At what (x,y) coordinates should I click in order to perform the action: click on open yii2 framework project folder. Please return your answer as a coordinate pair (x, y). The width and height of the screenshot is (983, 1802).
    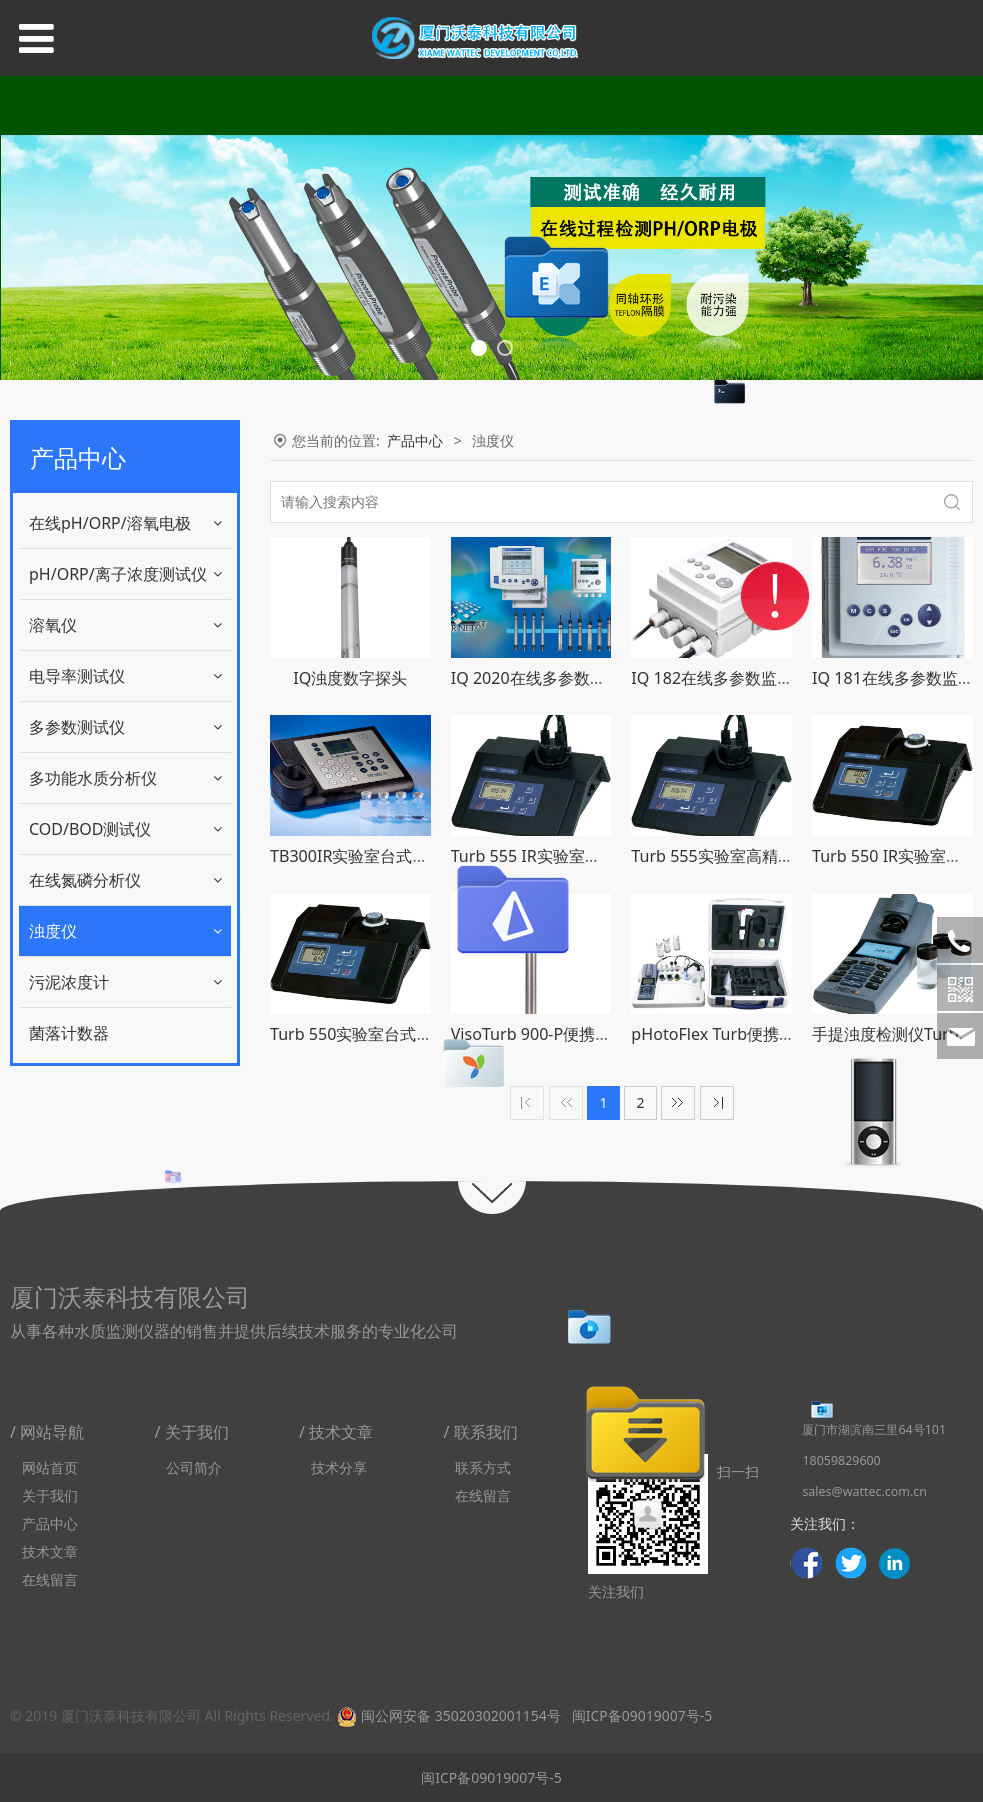
    Looking at the image, I should click on (473, 1064).